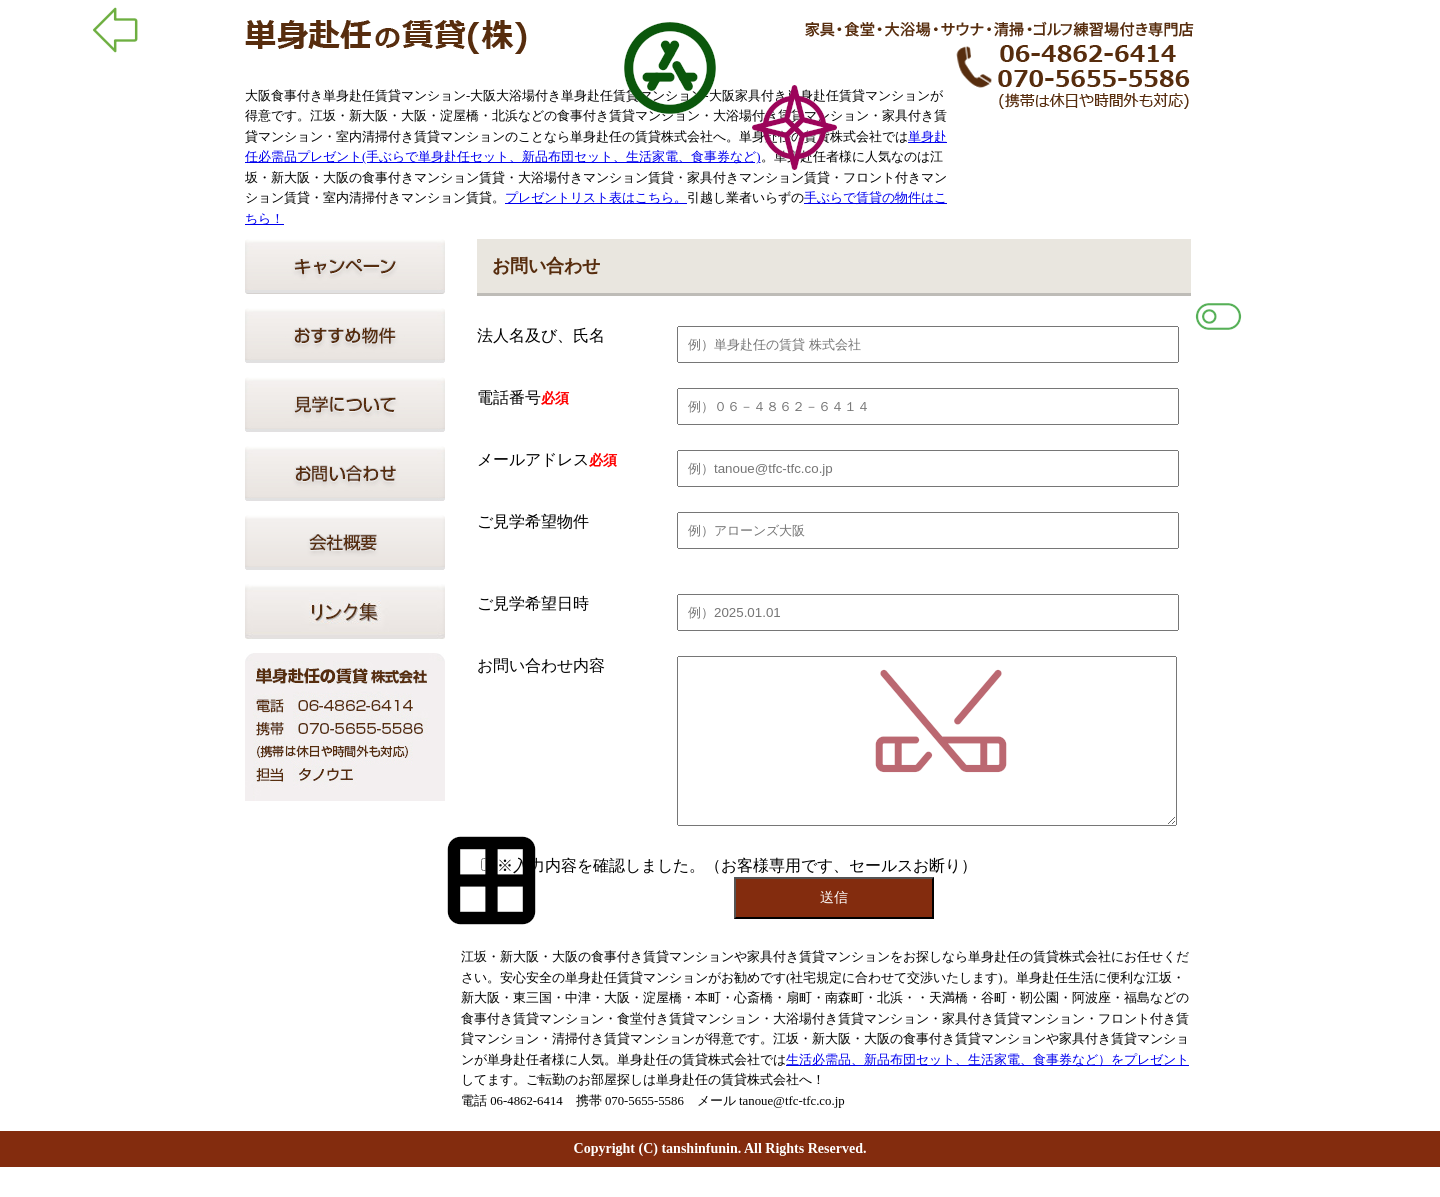 This screenshot has height=1197, width=1440. Describe the element at coordinates (941, 721) in the screenshot. I see `view hockey scores or sports updates` at that location.